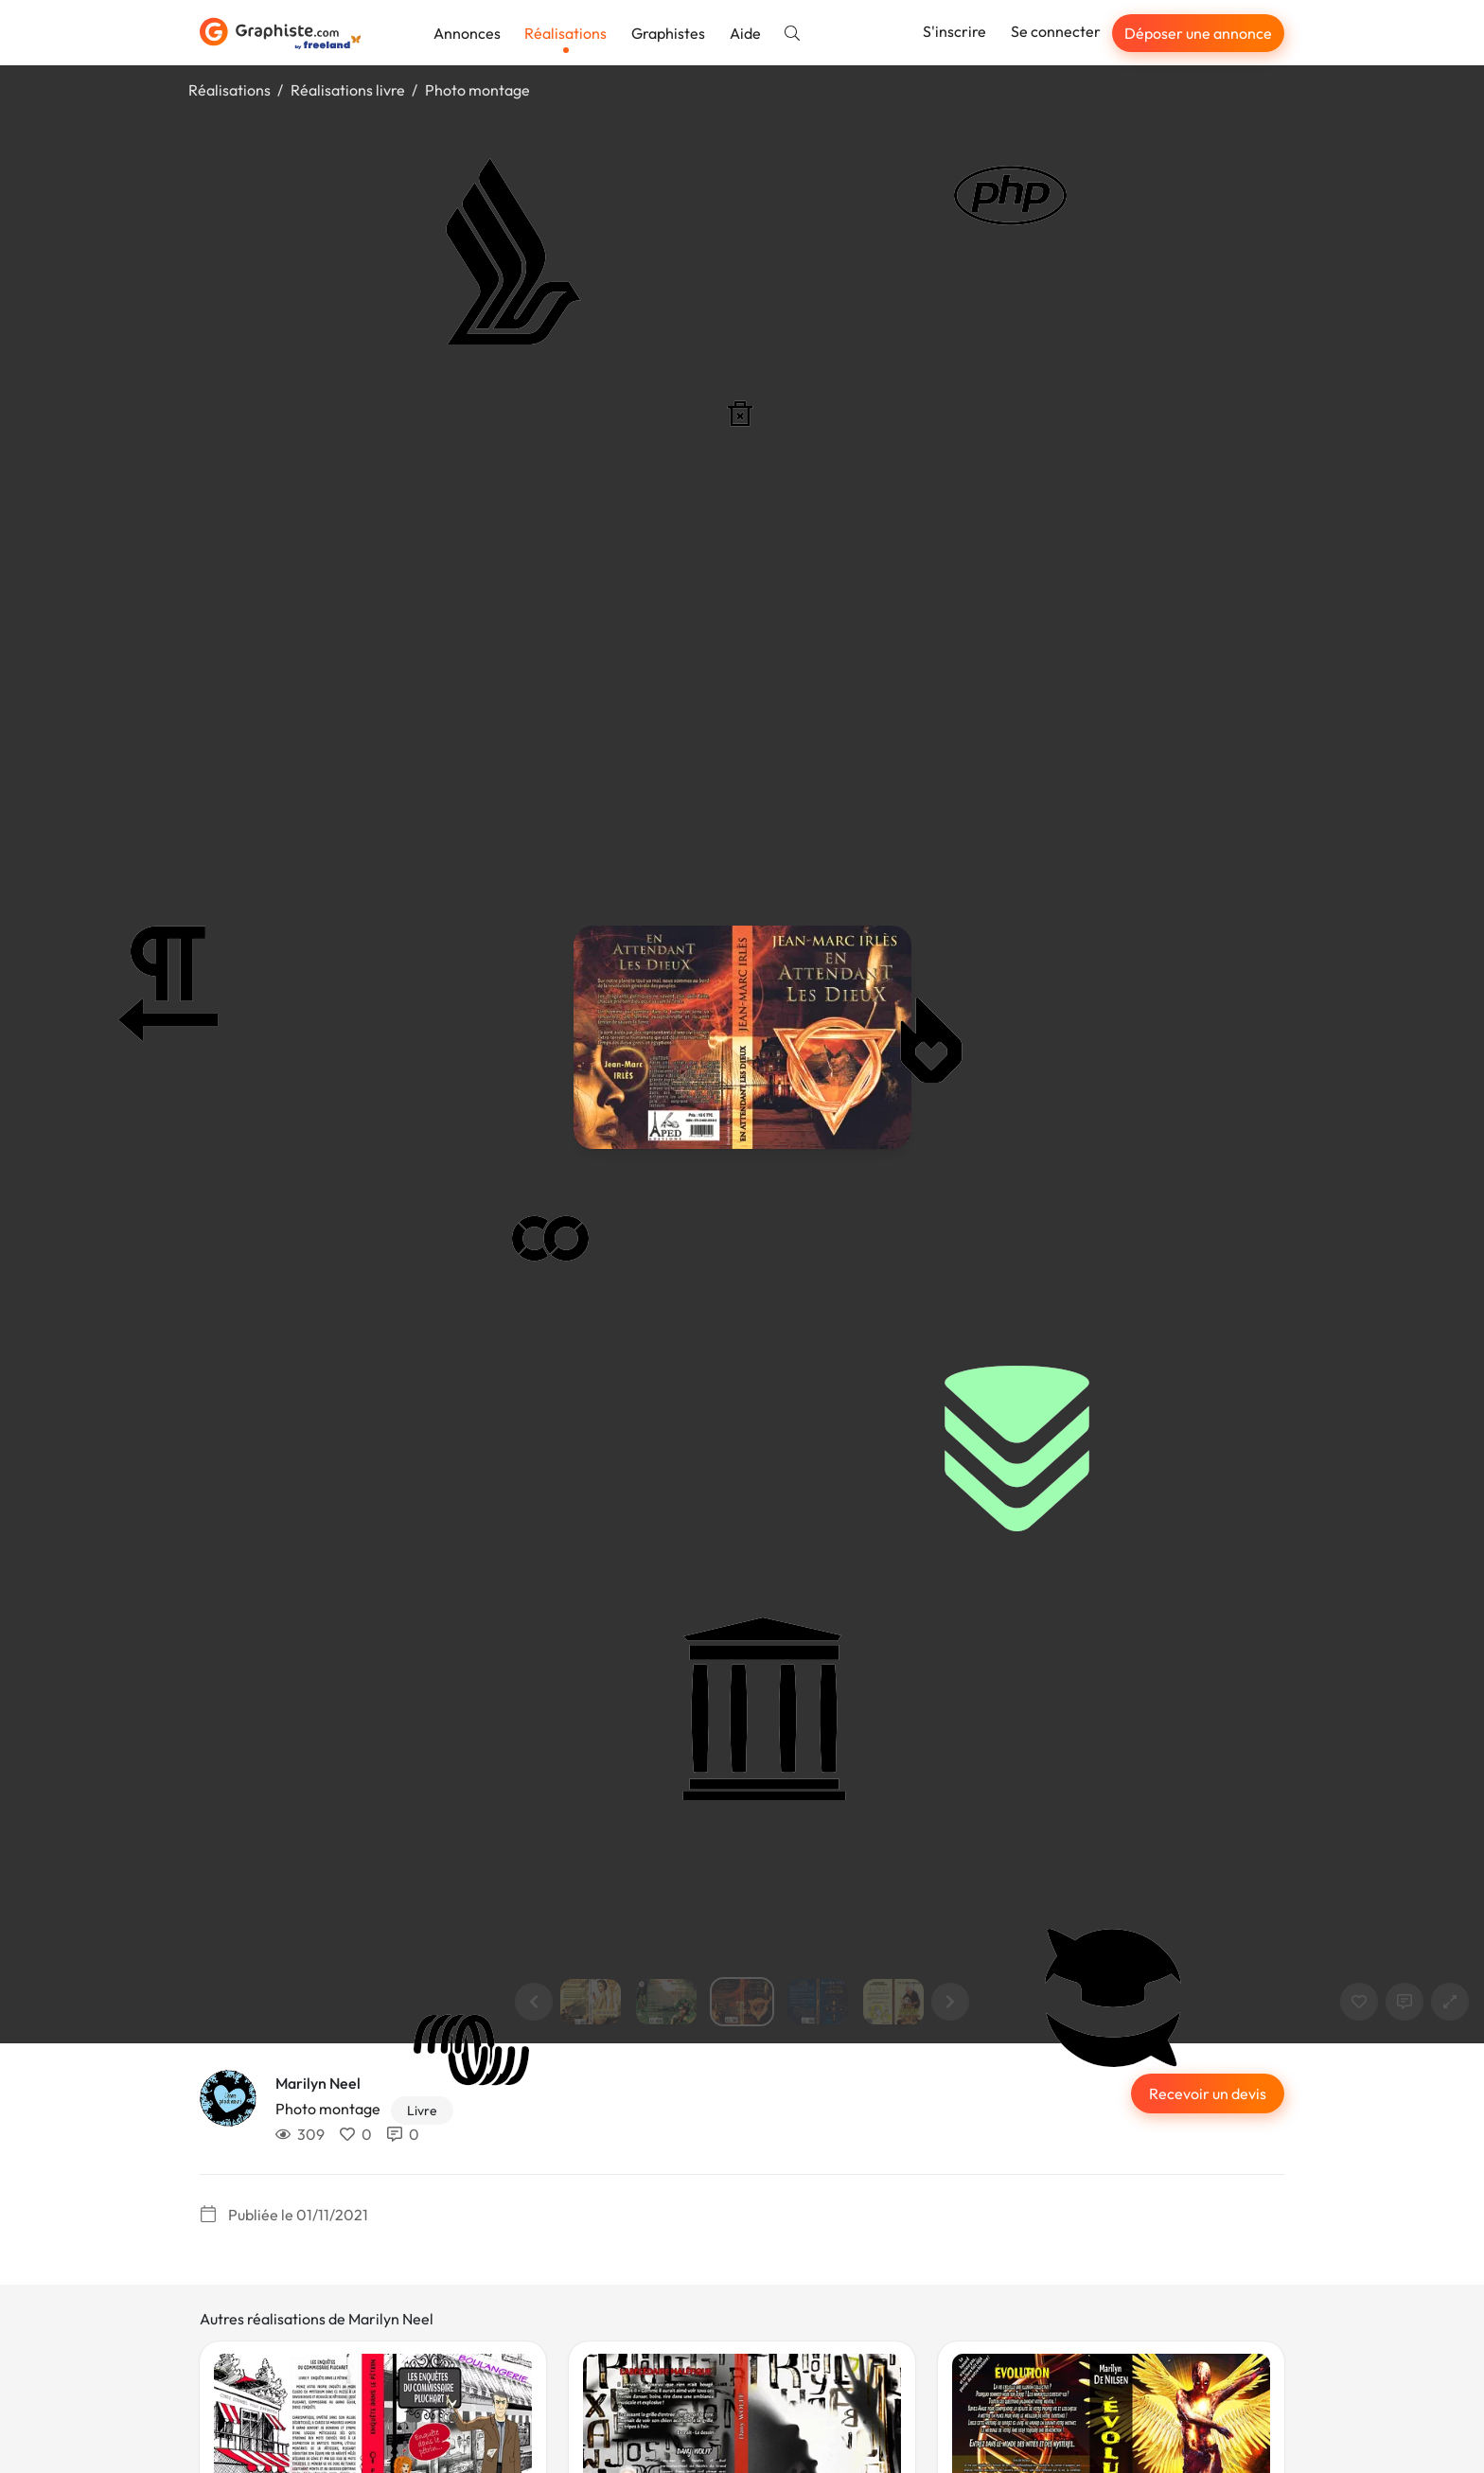  I want to click on switch text direction to right-to-left, so click(174, 982).